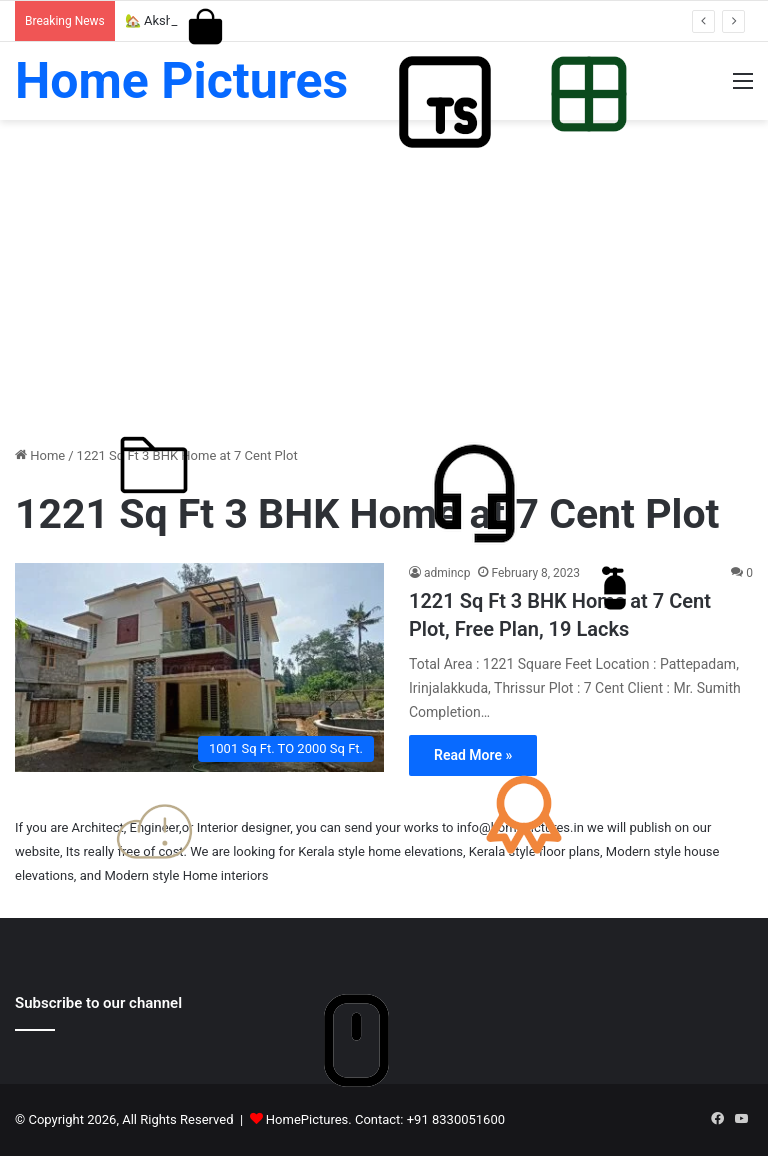  What do you see at coordinates (445, 102) in the screenshot?
I see `indicates a TypeScript file or project` at bounding box center [445, 102].